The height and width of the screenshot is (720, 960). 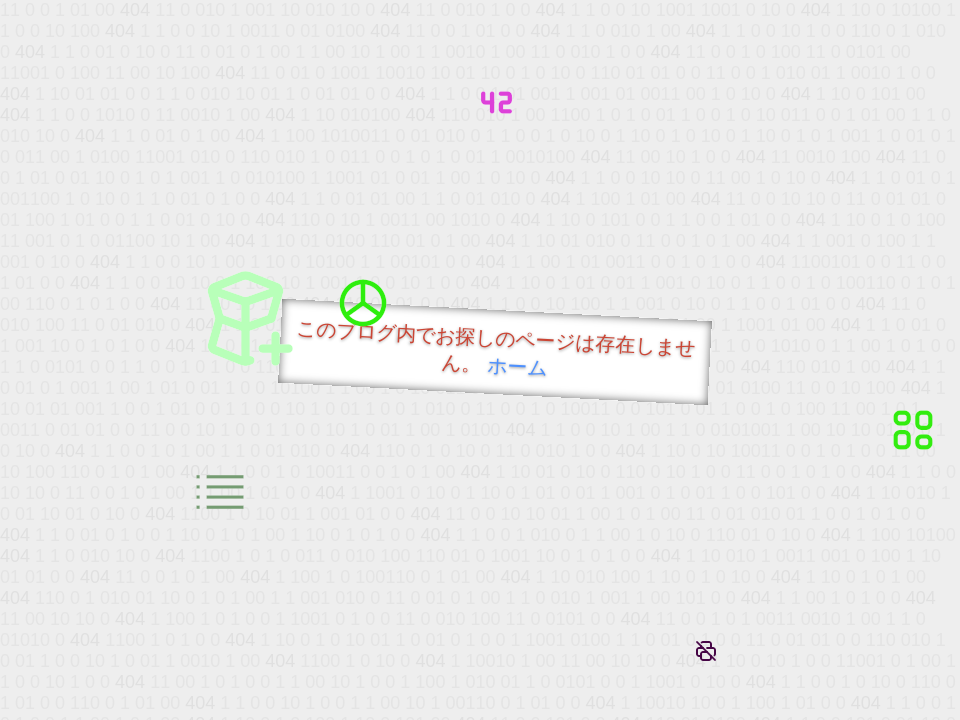 What do you see at coordinates (363, 303) in the screenshot?
I see `mercedes-benz brand logo` at bounding box center [363, 303].